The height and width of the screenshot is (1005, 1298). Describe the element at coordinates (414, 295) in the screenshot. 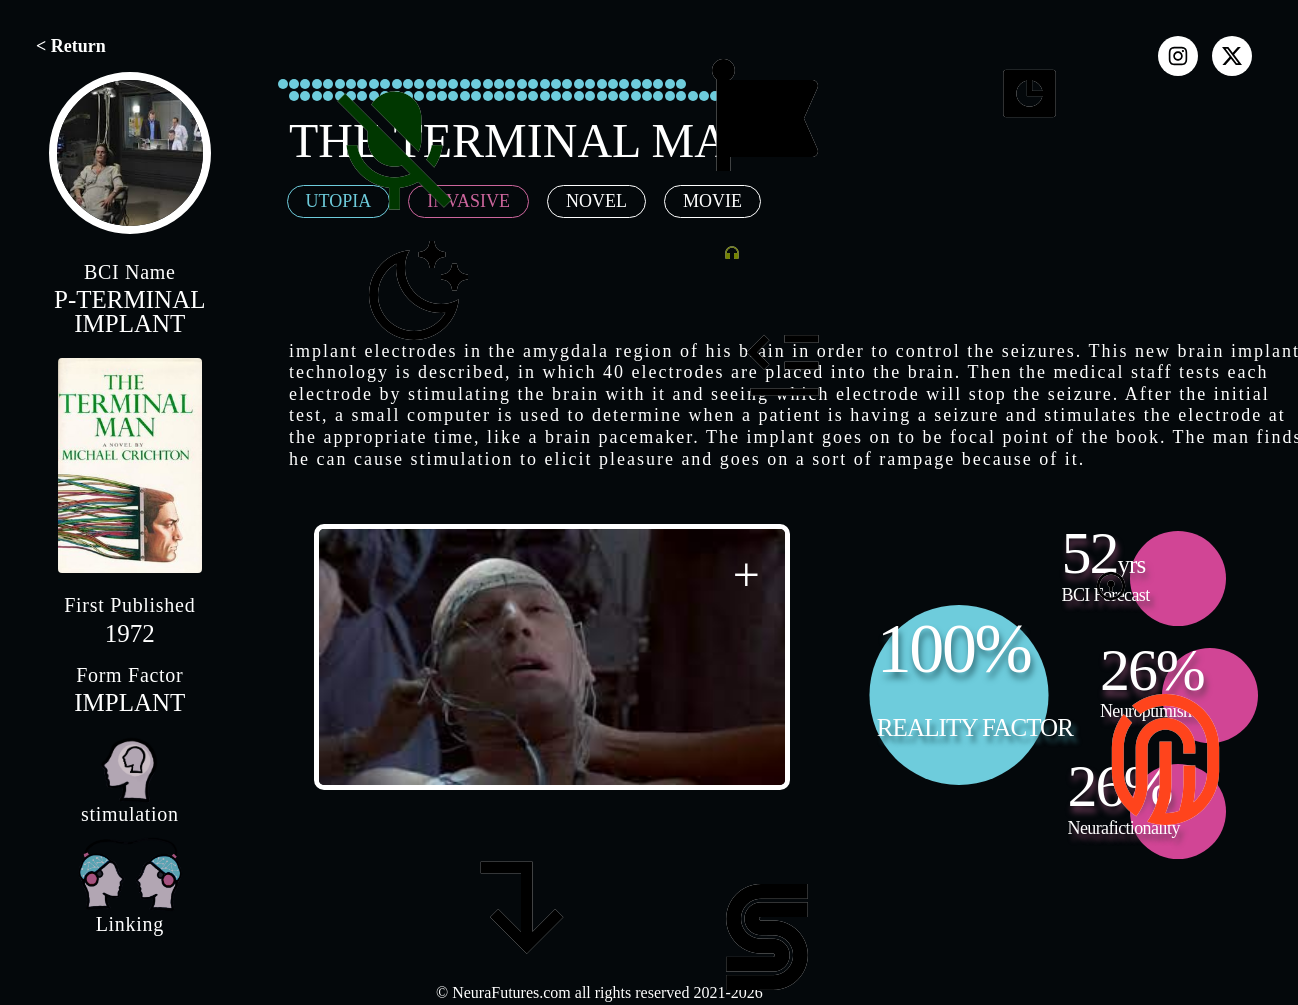

I see `toggle dark mode or night theme` at that location.